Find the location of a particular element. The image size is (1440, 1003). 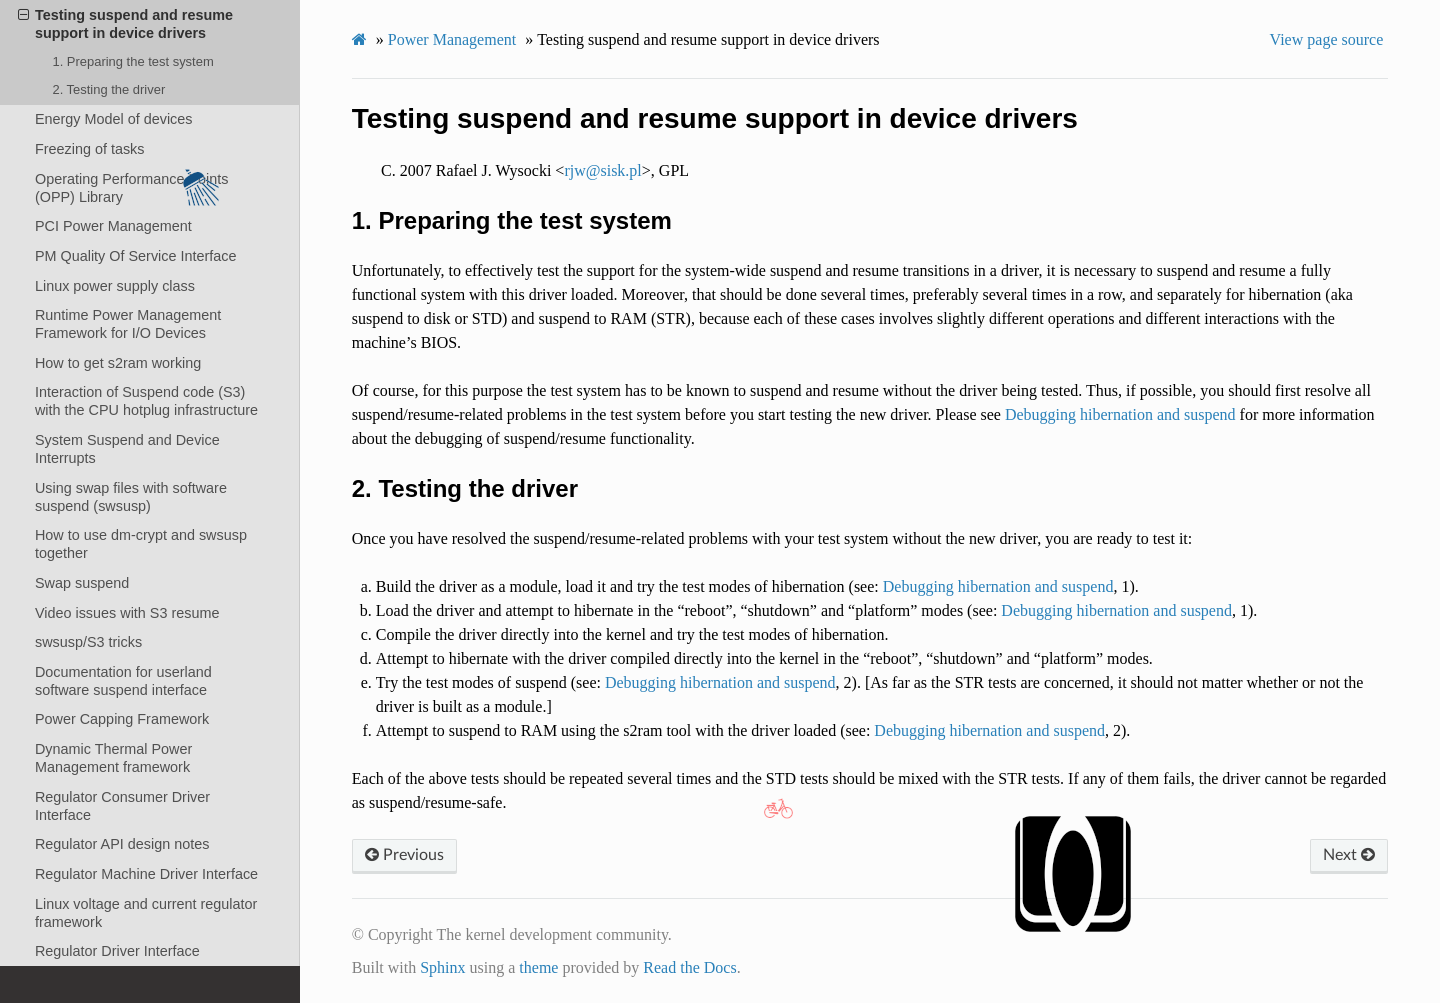

select bicycle as transportation mode is located at coordinates (778, 808).